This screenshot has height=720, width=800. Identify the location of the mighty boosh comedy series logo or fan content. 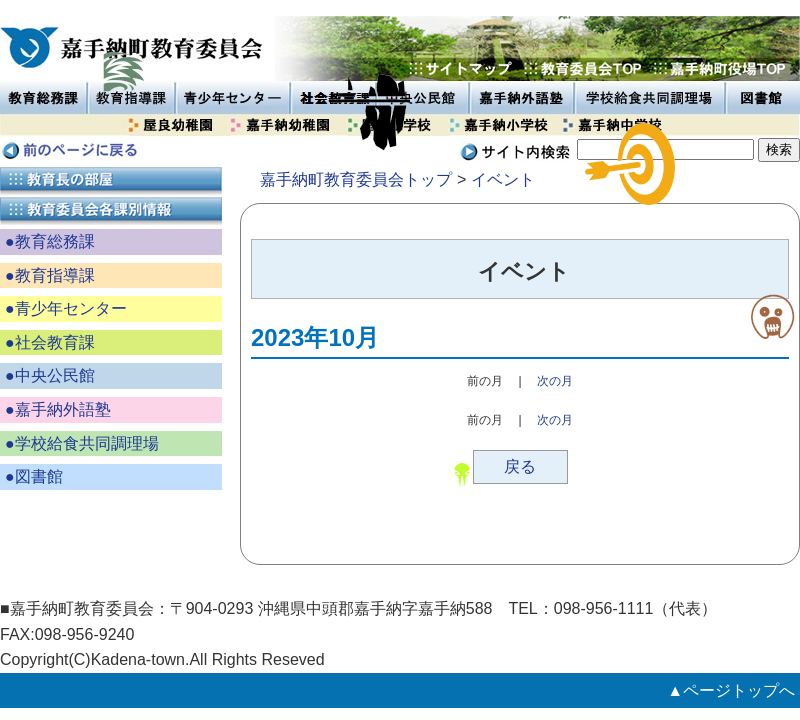
(772, 316).